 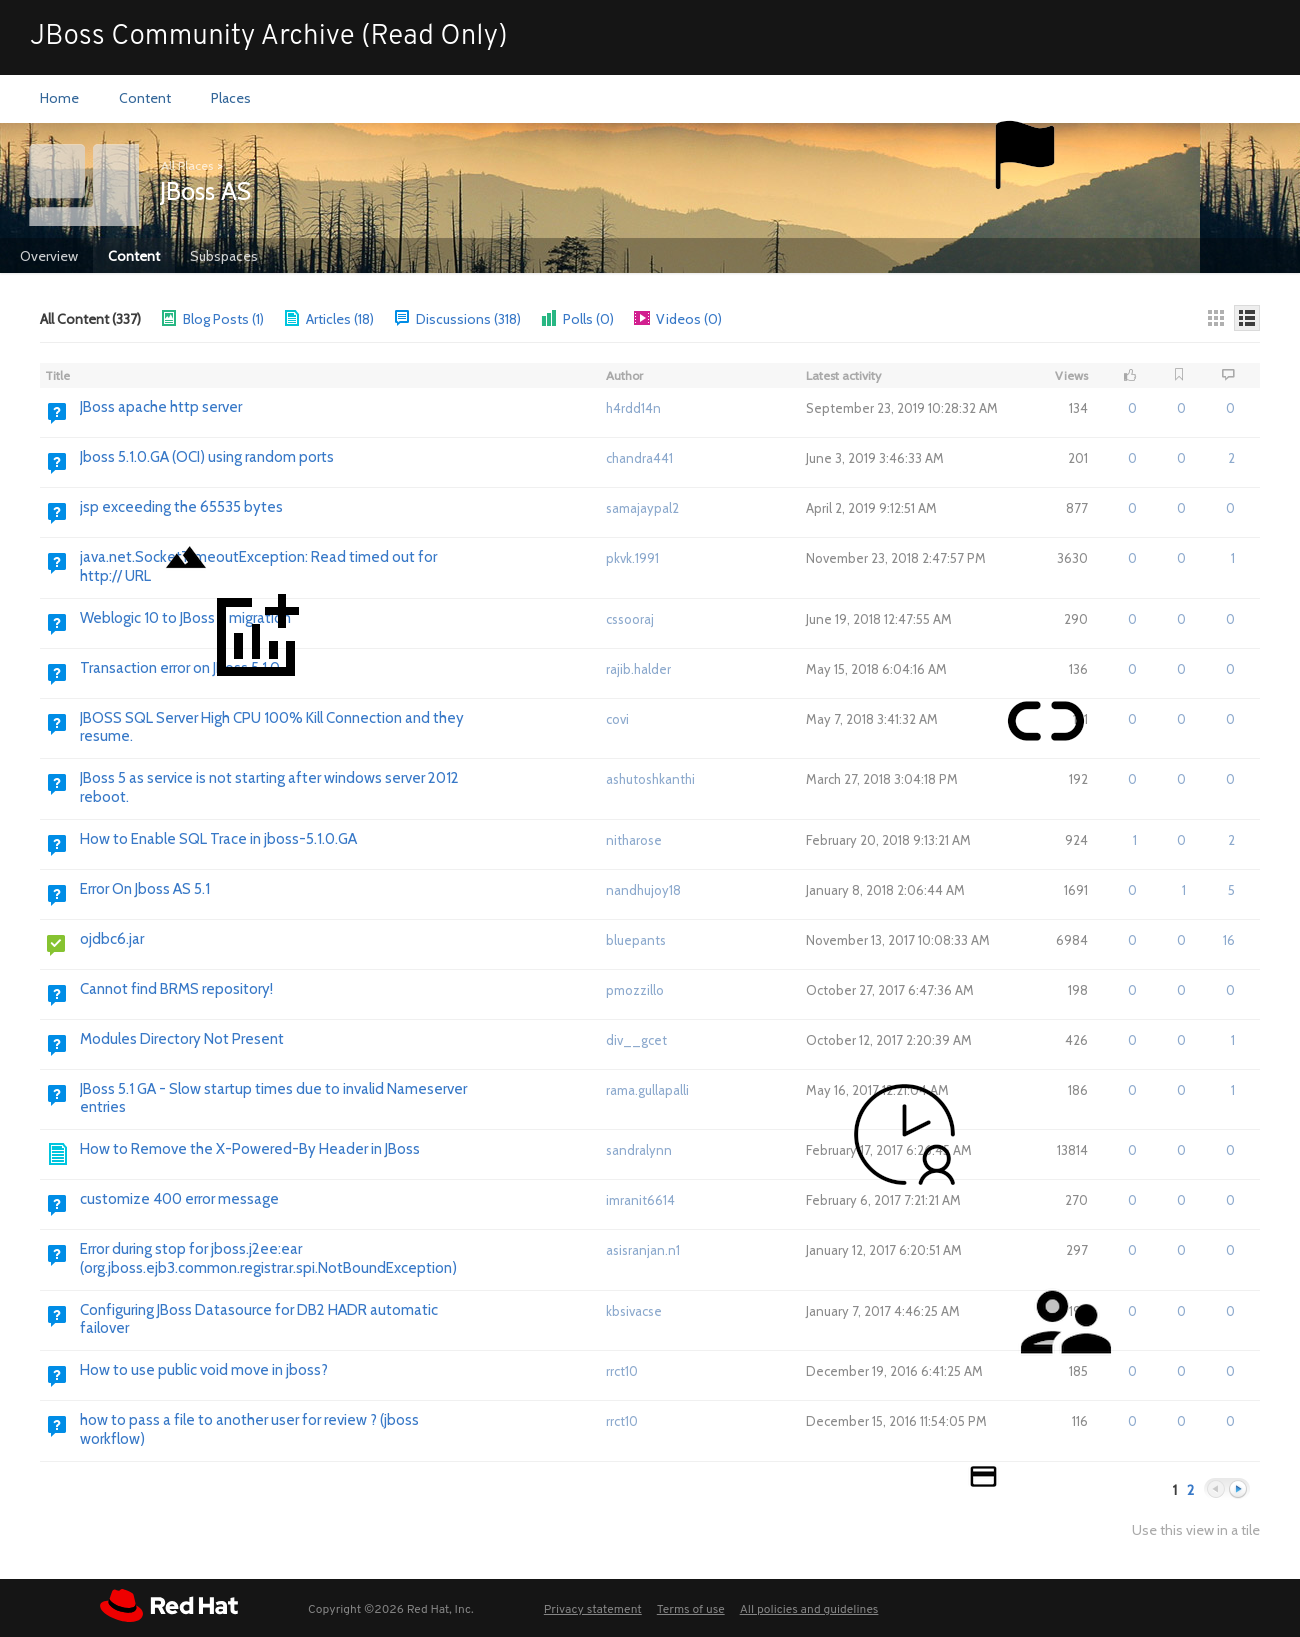 I want to click on view landscape or nature photos, so click(x=186, y=557).